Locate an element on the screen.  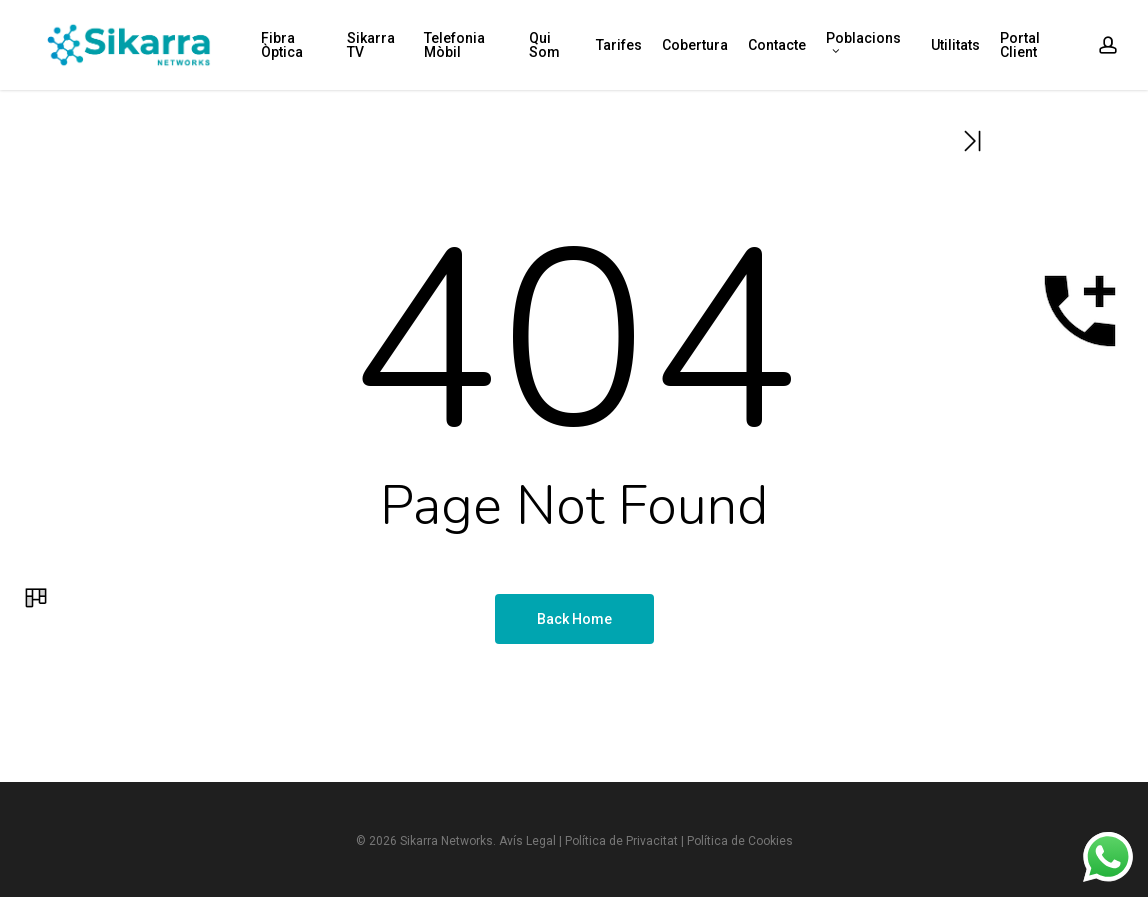
add a new contact to your phone is located at coordinates (1080, 311).